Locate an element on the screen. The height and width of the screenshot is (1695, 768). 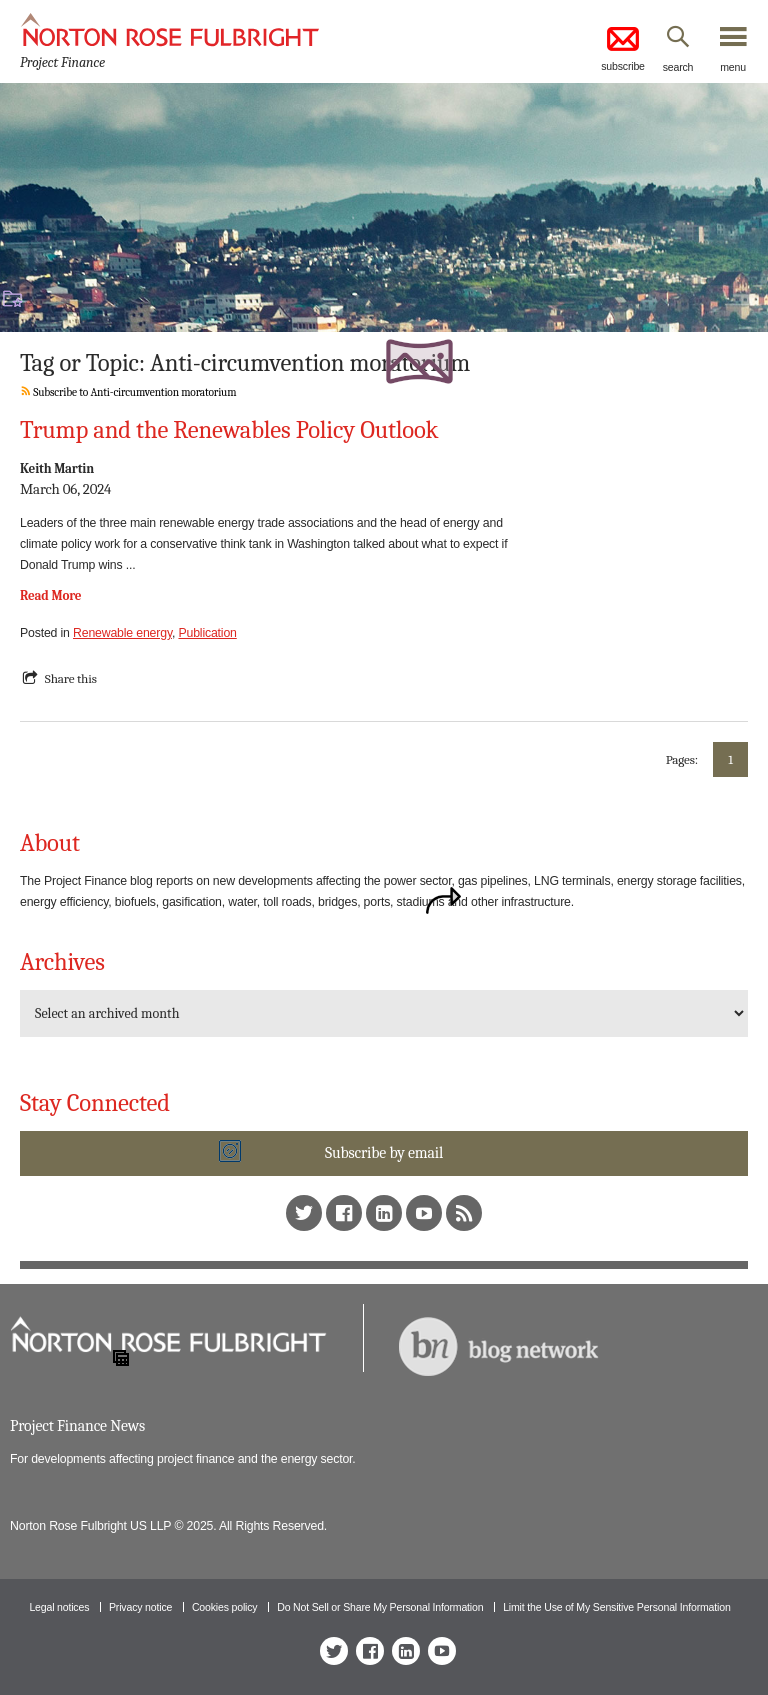
access laundry or appliance controls is located at coordinates (230, 1151).